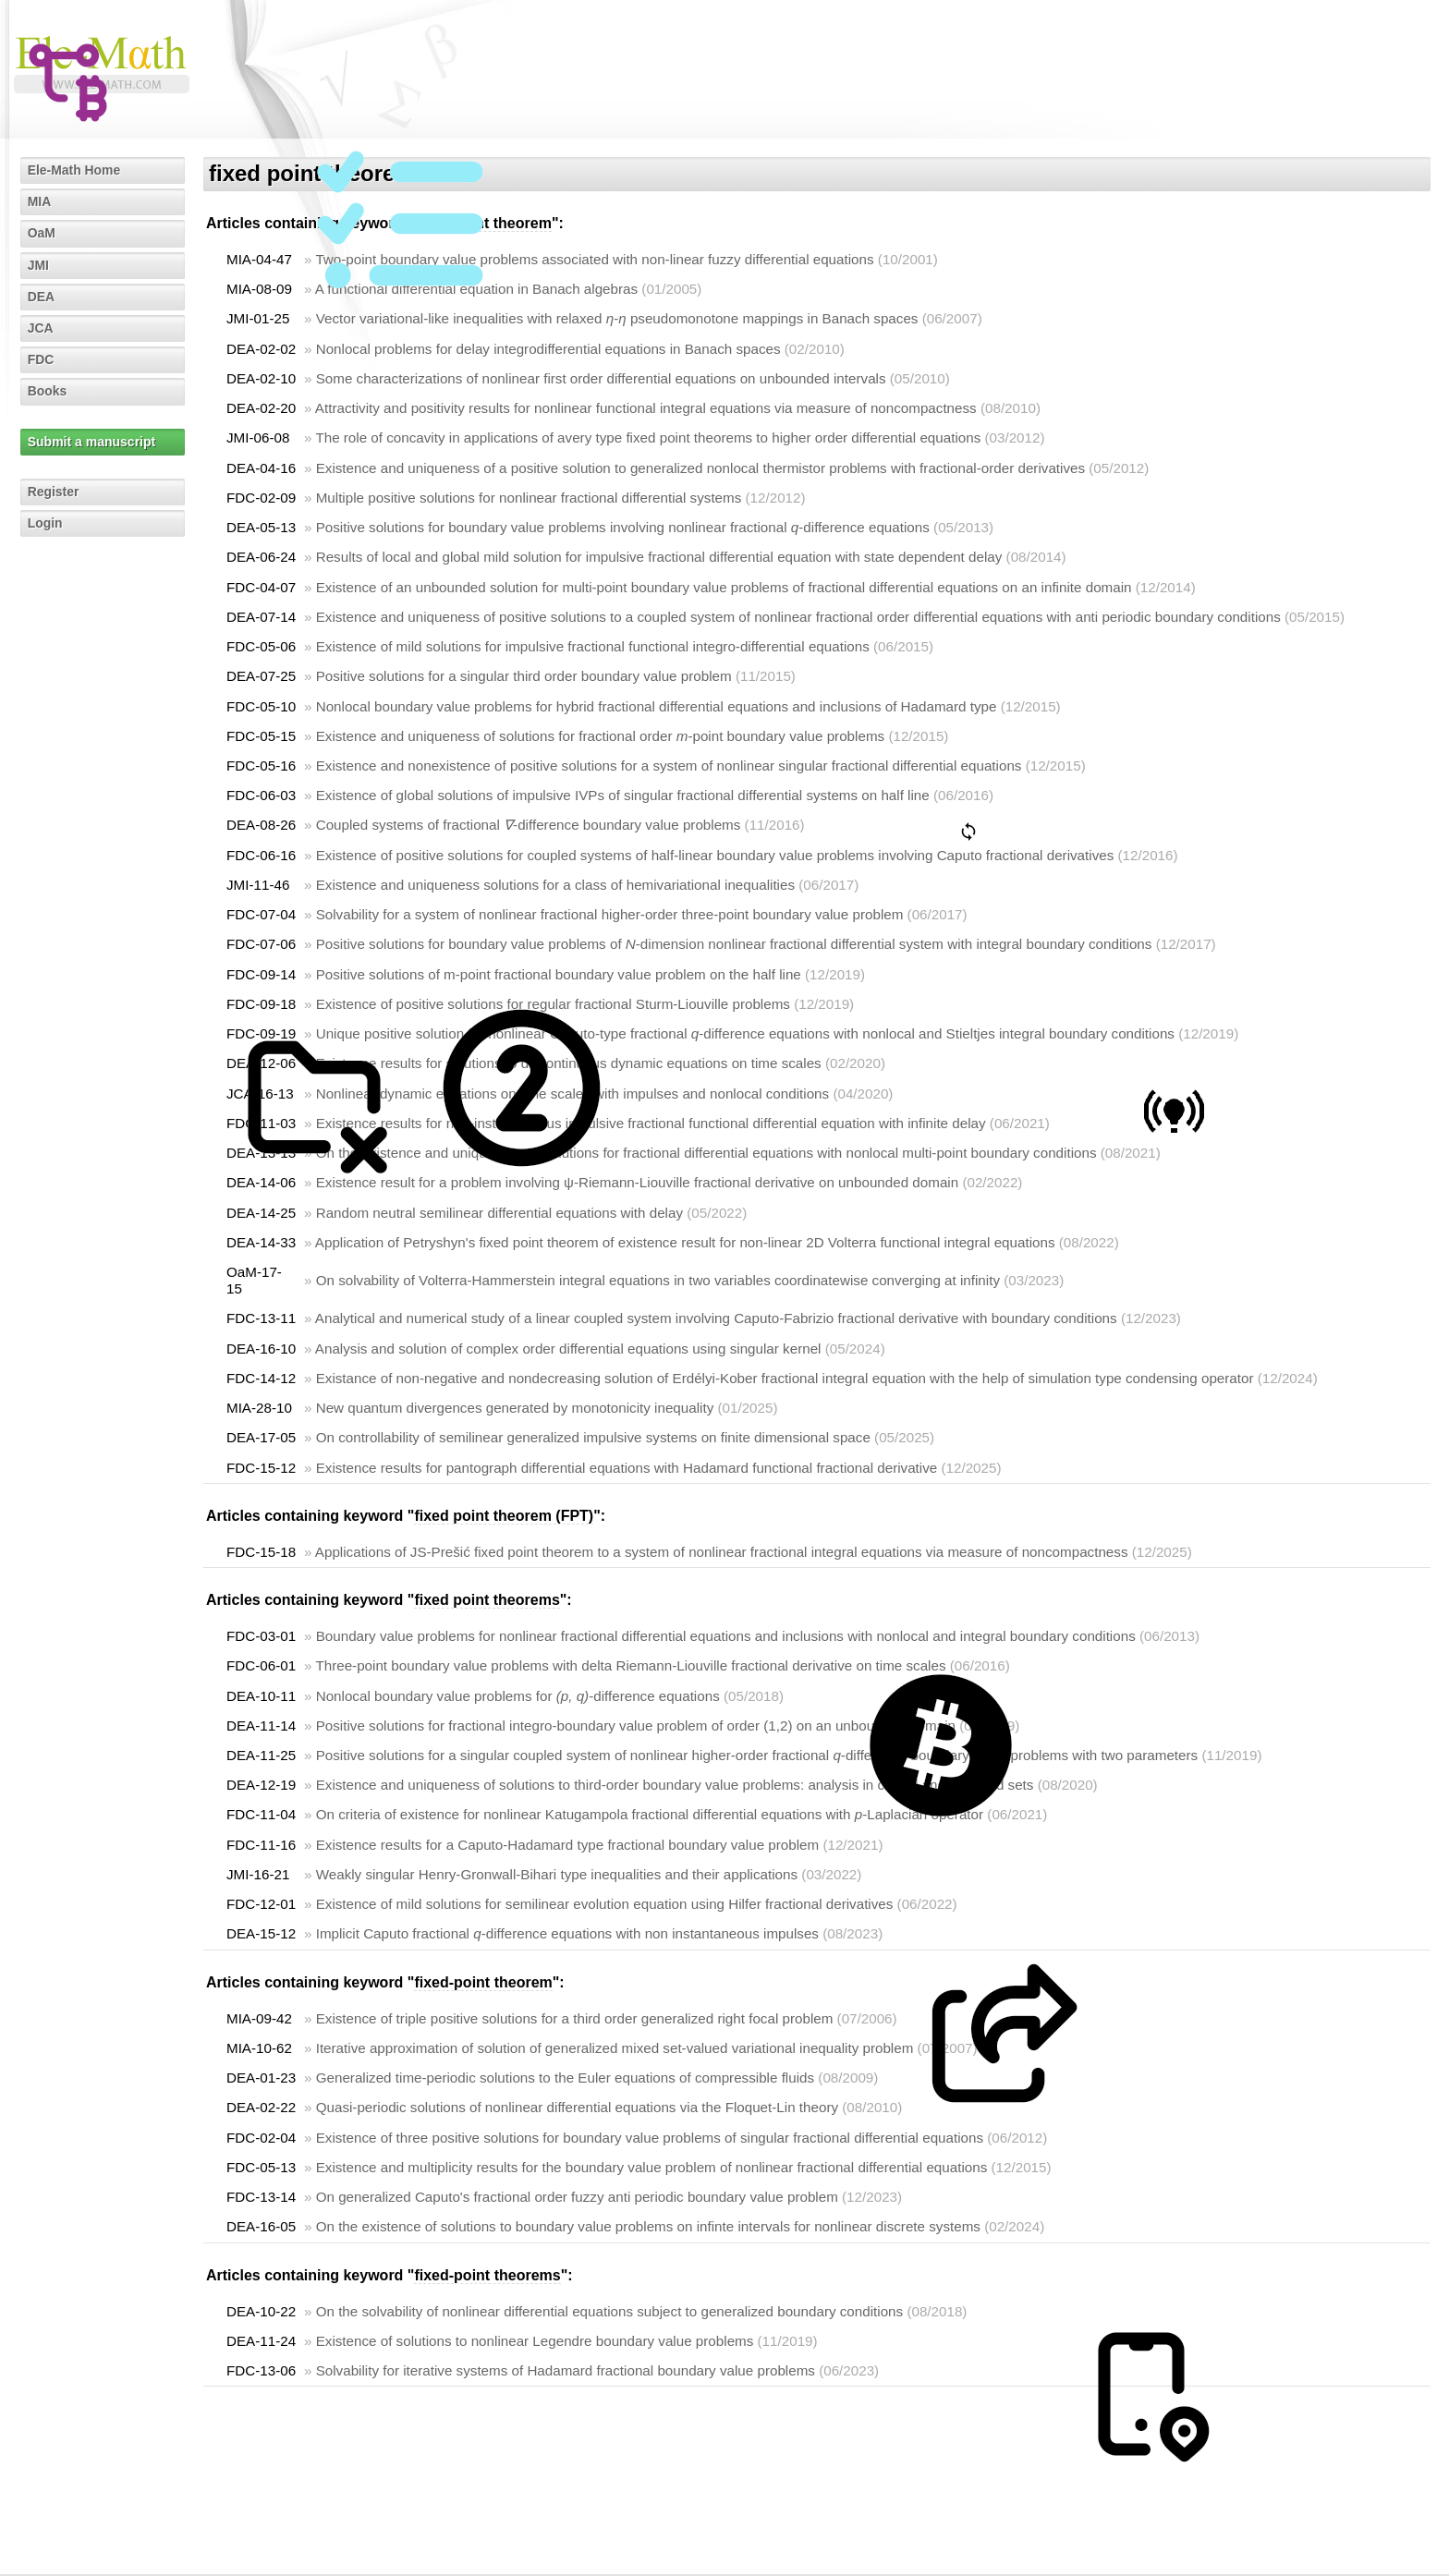 The width and height of the screenshot is (1449, 2576). What do you see at coordinates (400, 224) in the screenshot?
I see `view your task list` at bounding box center [400, 224].